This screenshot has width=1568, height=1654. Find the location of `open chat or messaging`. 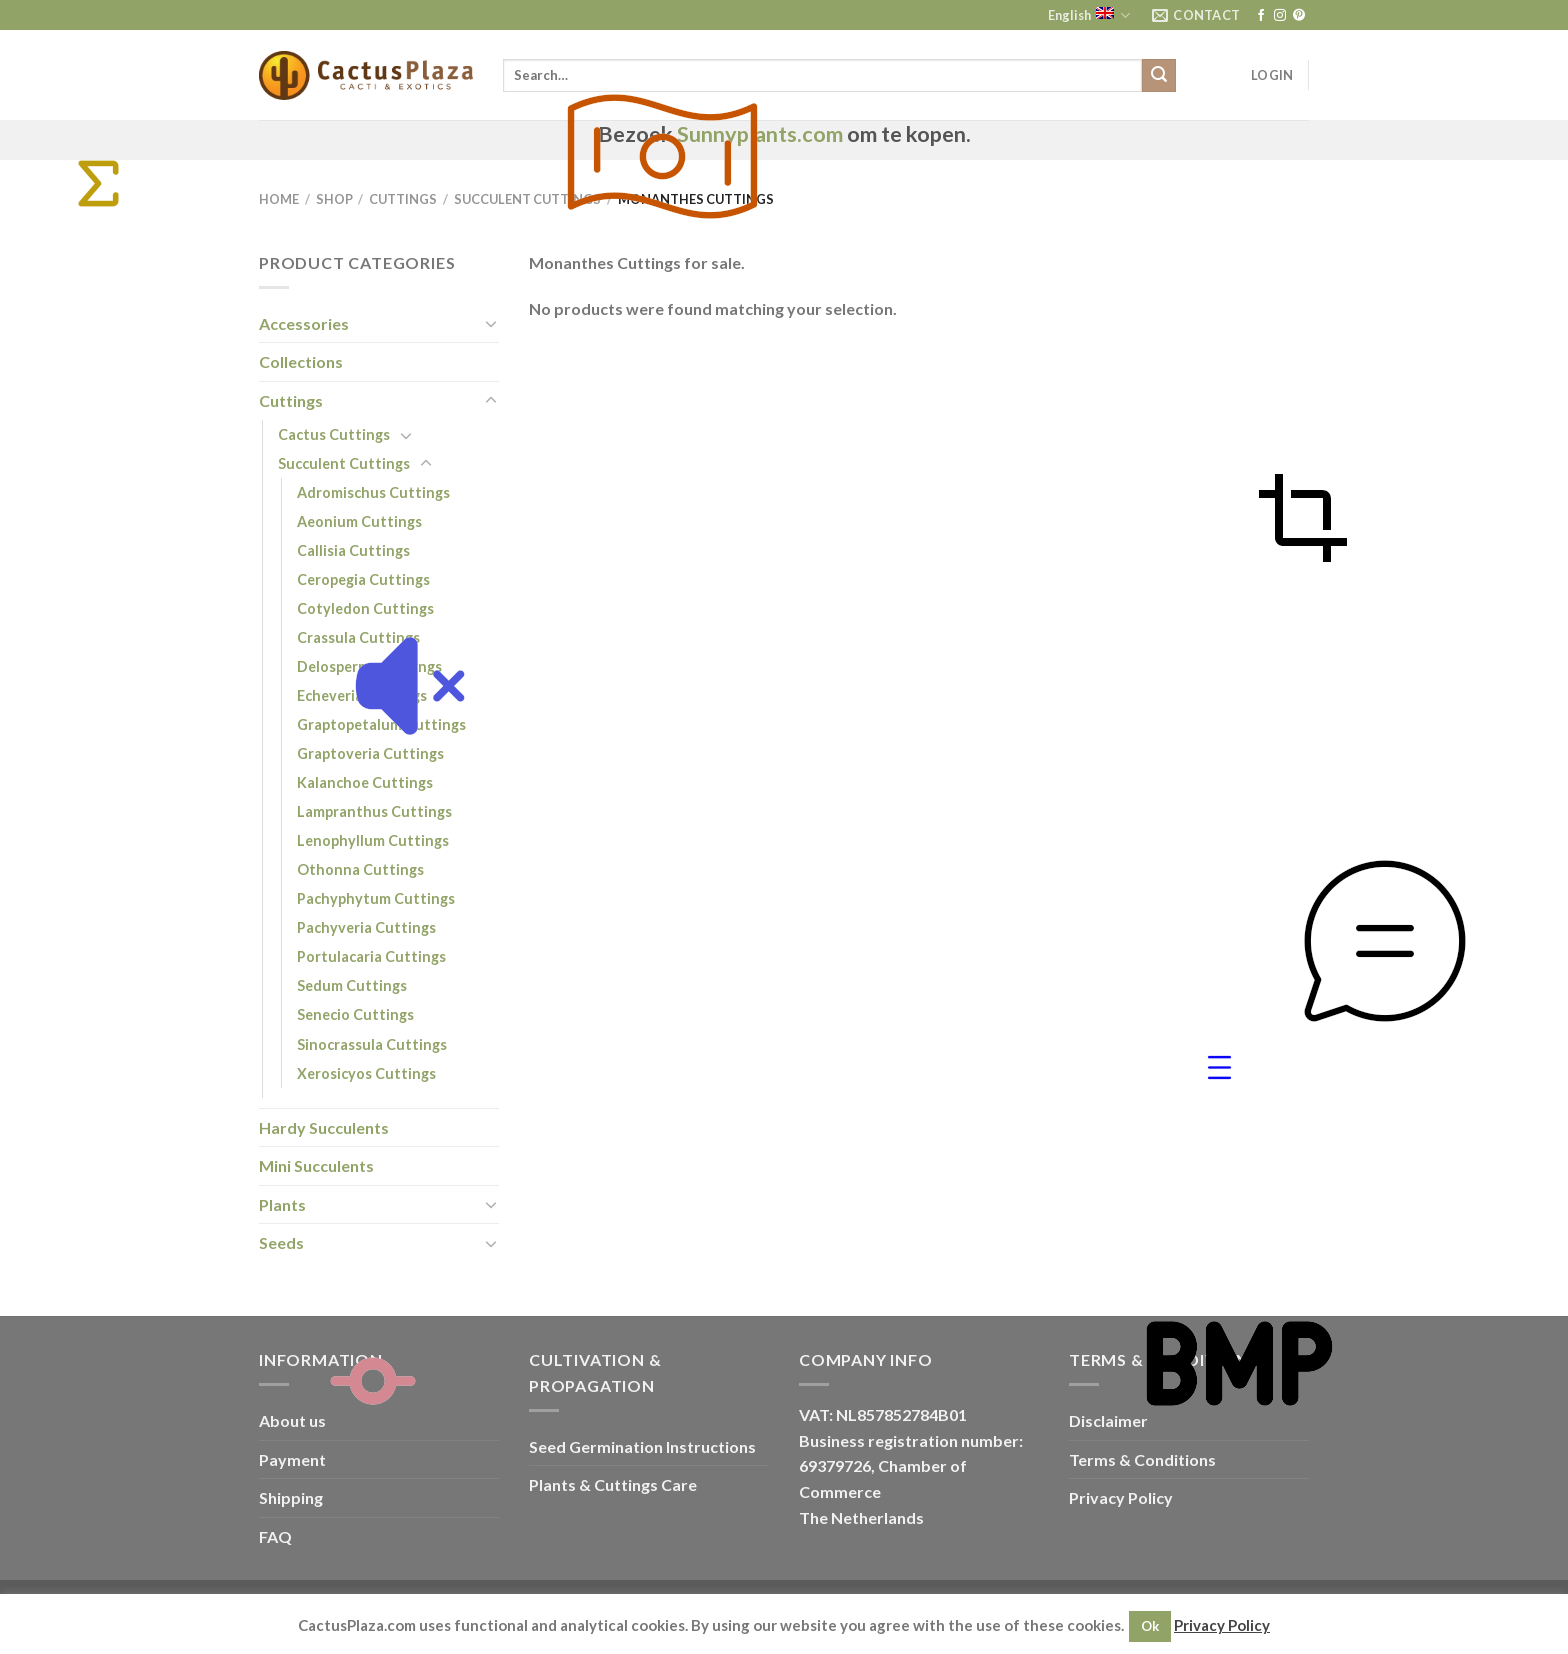

open chat or messaging is located at coordinates (1385, 941).